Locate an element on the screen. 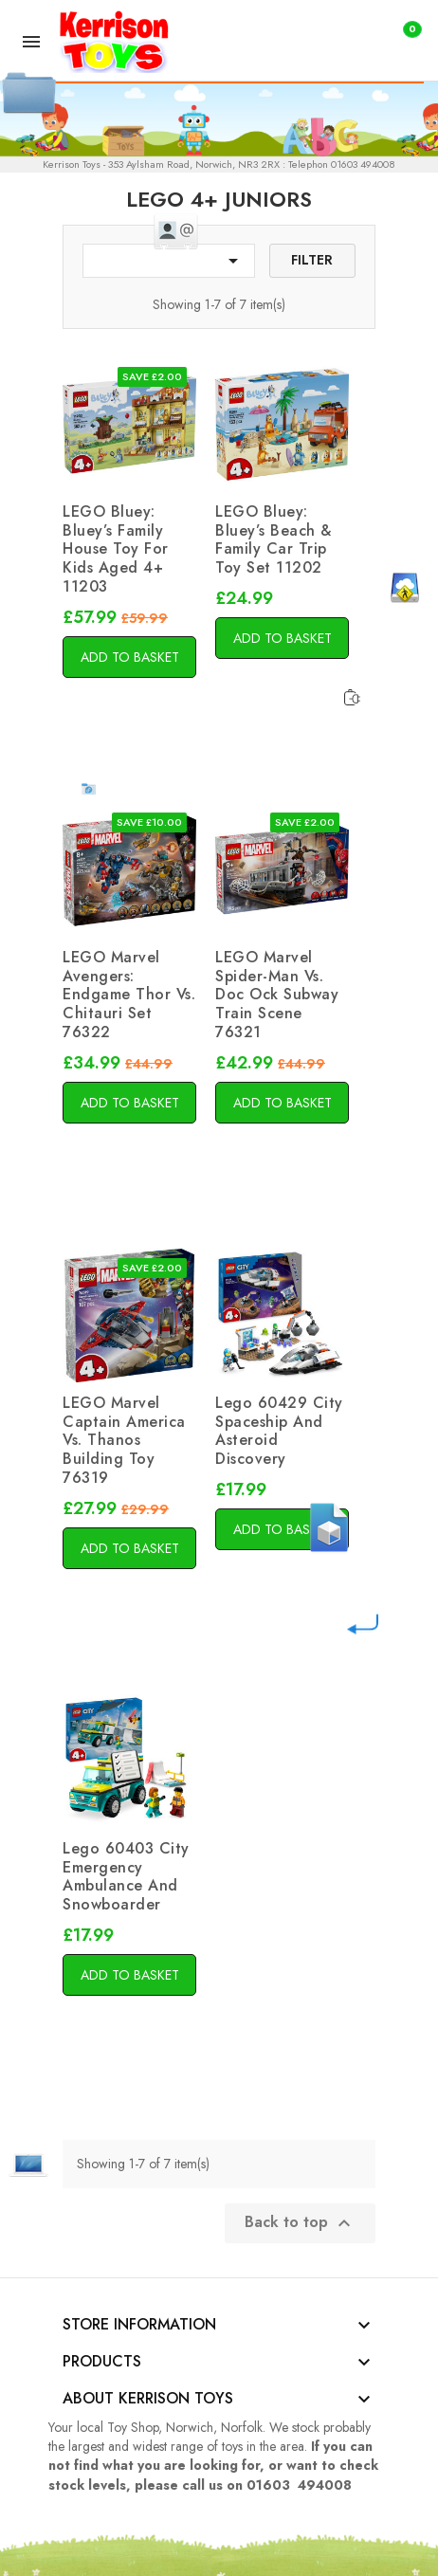  flatpak application reference file is located at coordinates (329, 1527).